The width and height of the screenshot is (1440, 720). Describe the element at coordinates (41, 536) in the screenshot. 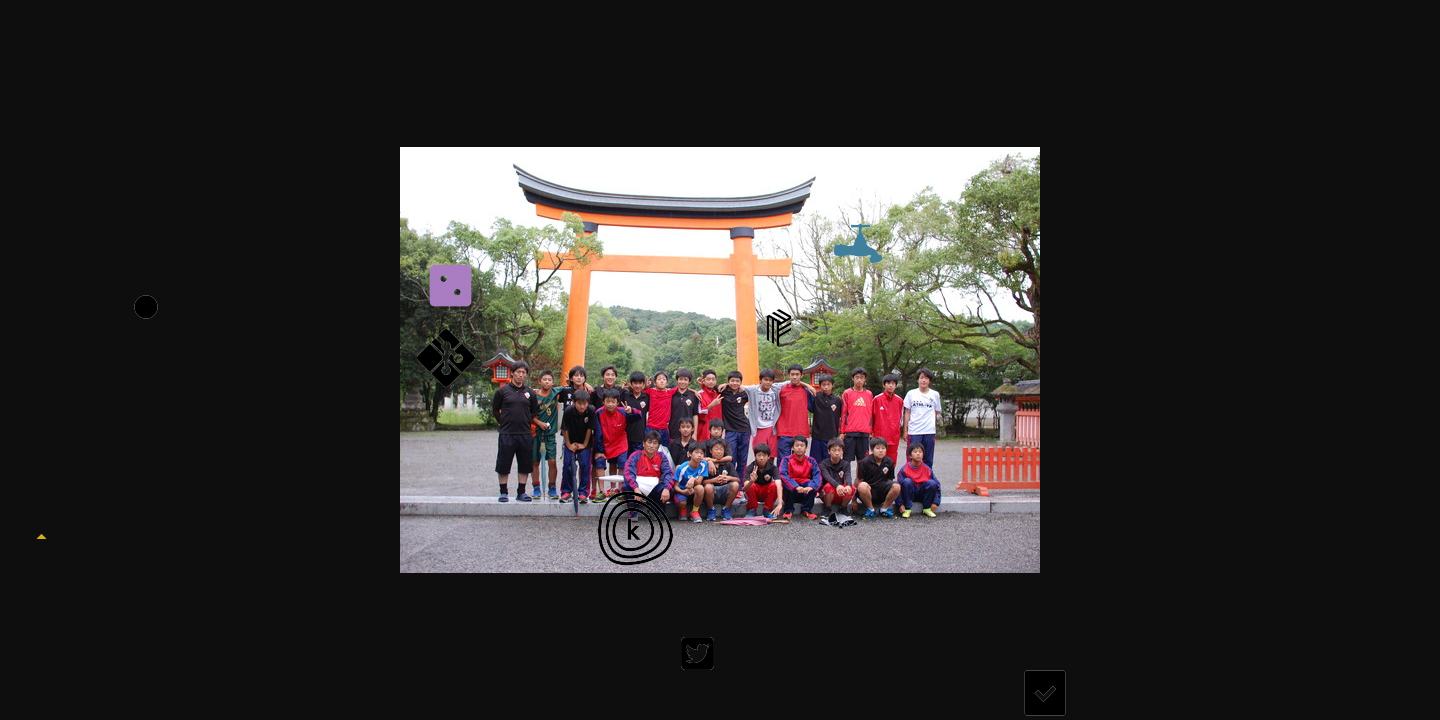

I see `expand or show more content above` at that location.